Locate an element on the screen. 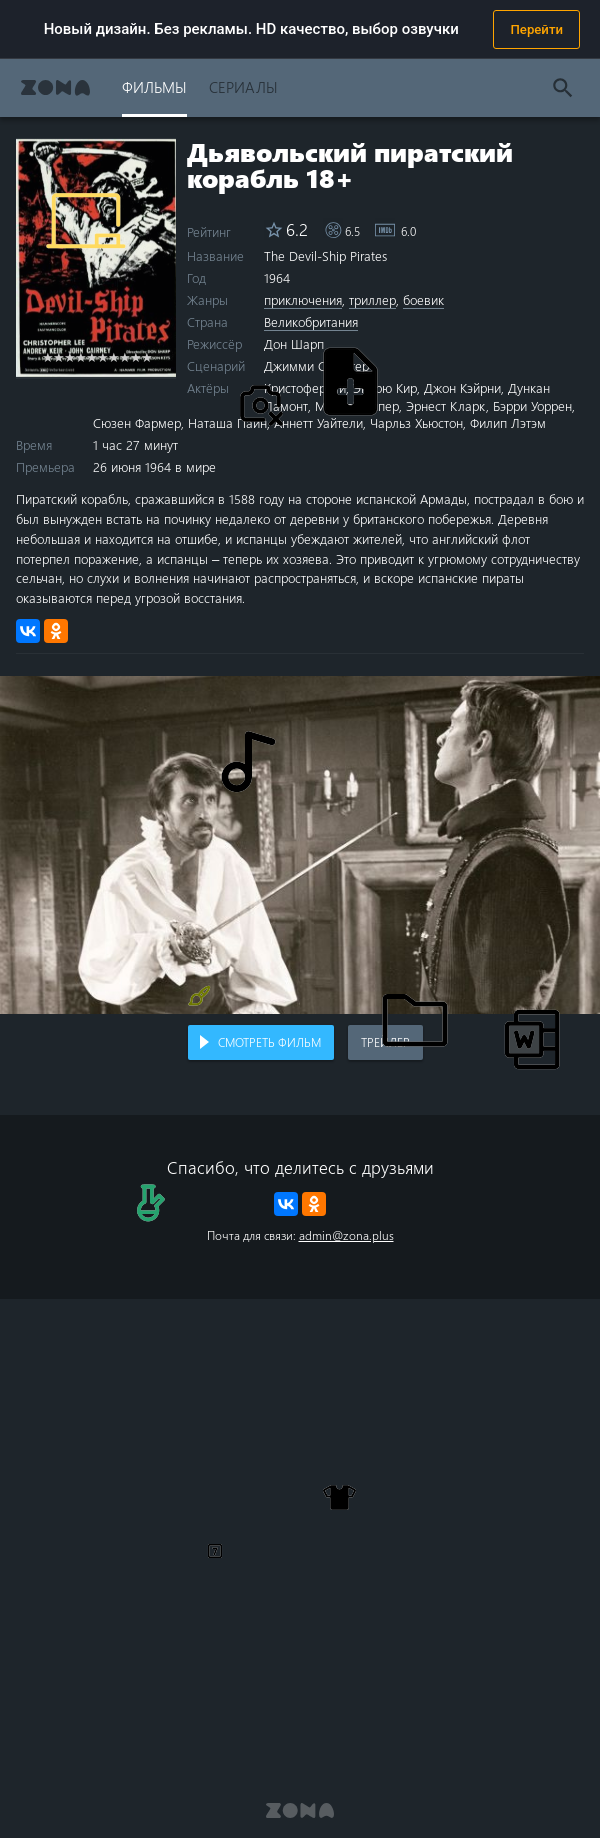  access drawing or painting tools is located at coordinates (200, 996).